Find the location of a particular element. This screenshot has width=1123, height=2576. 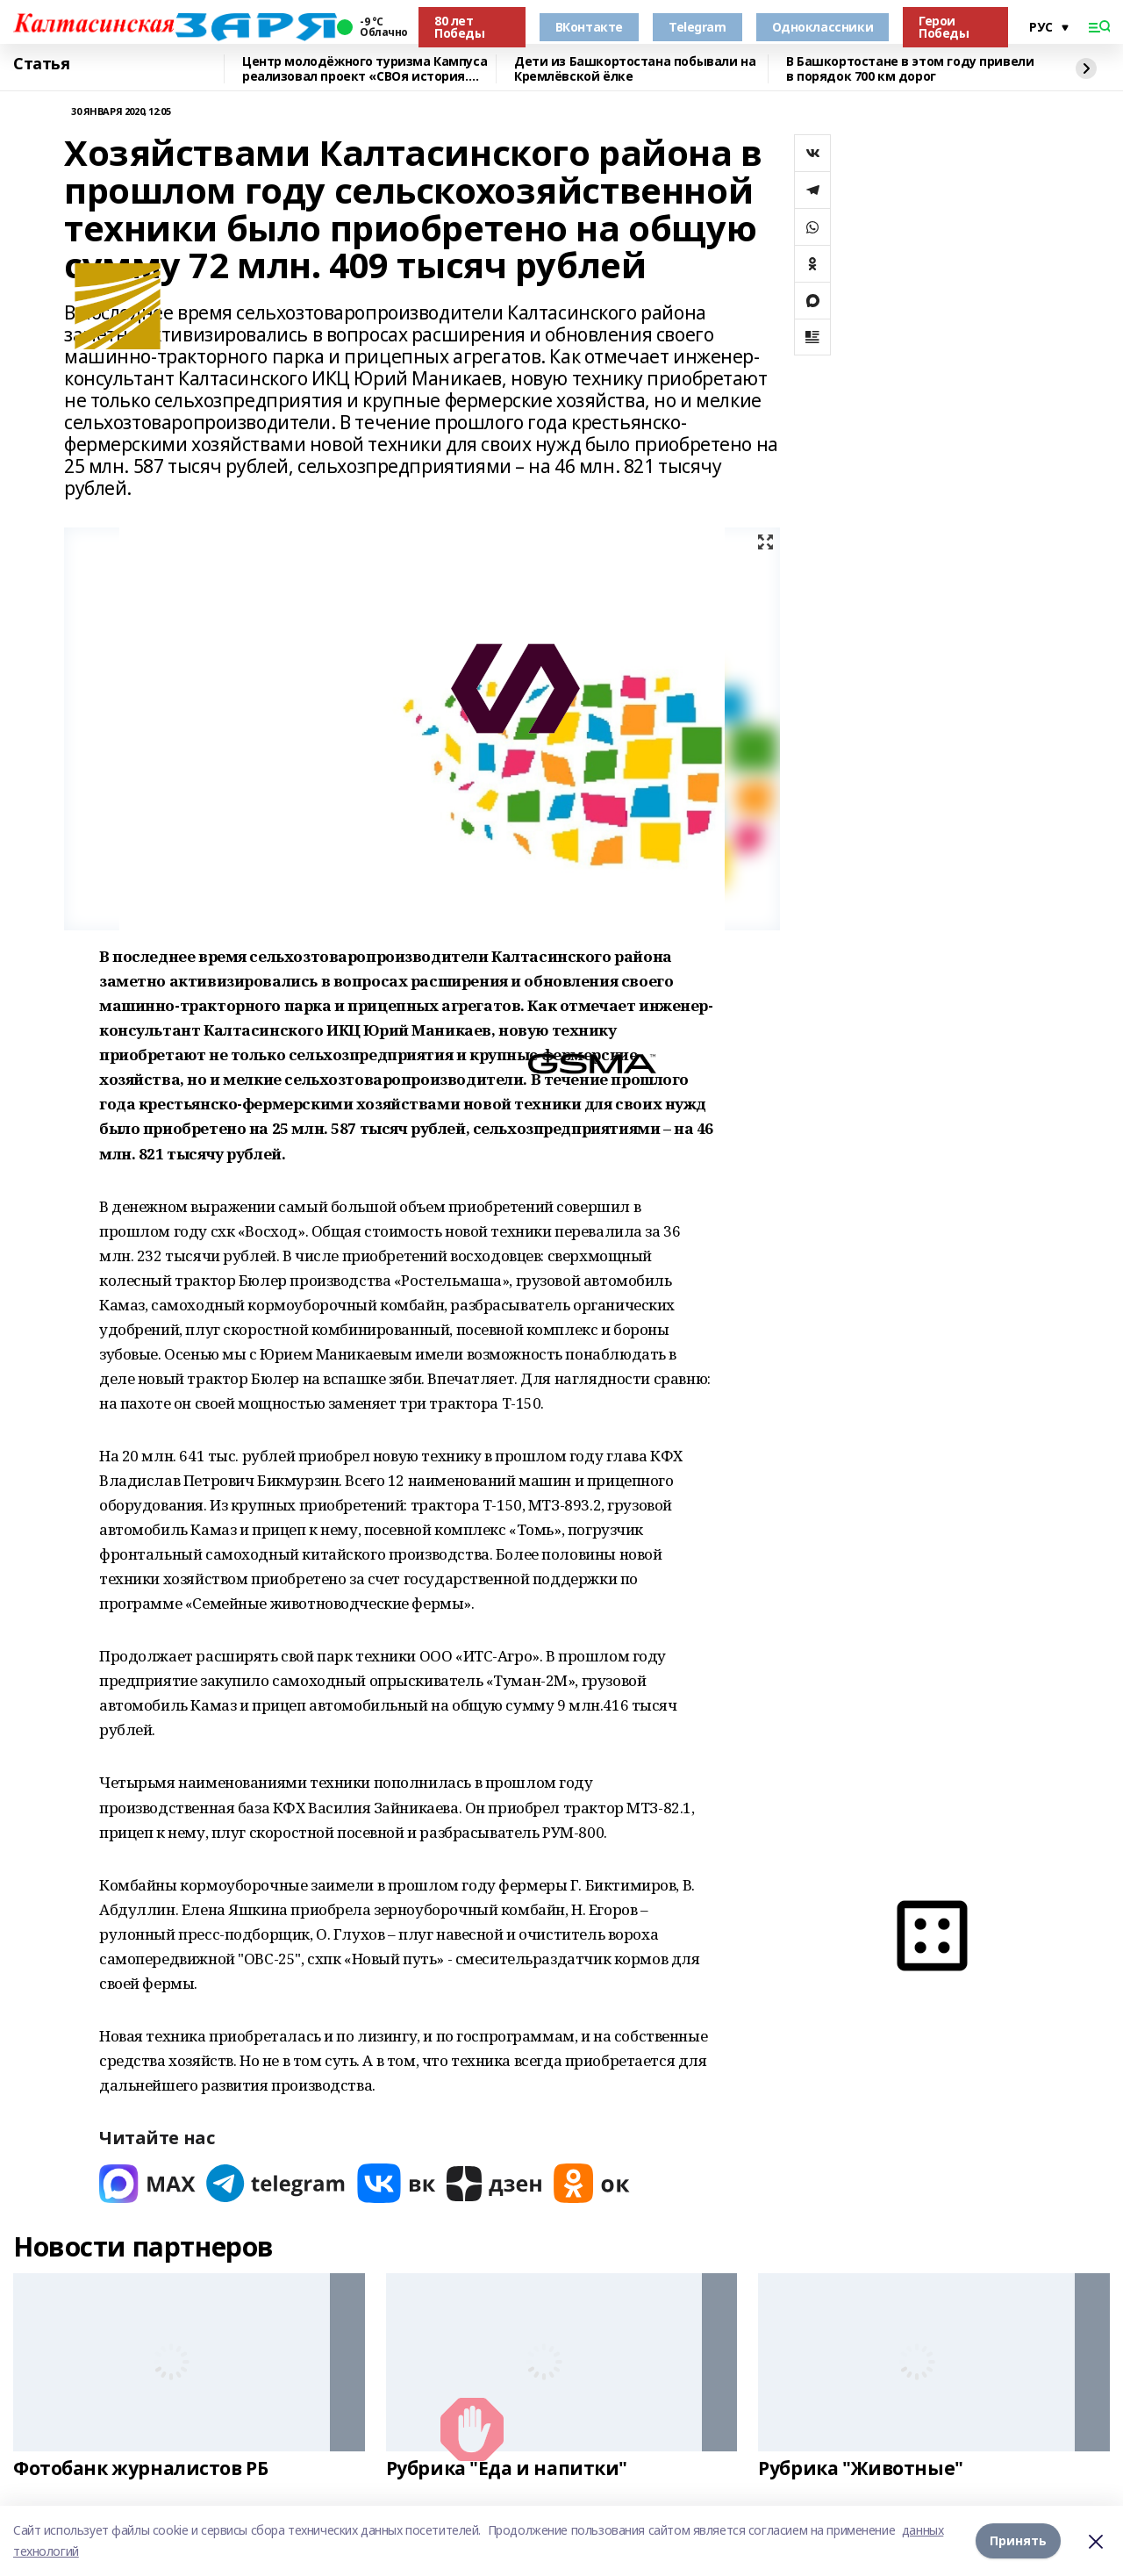

randomize or shuffle content is located at coordinates (932, 1935).